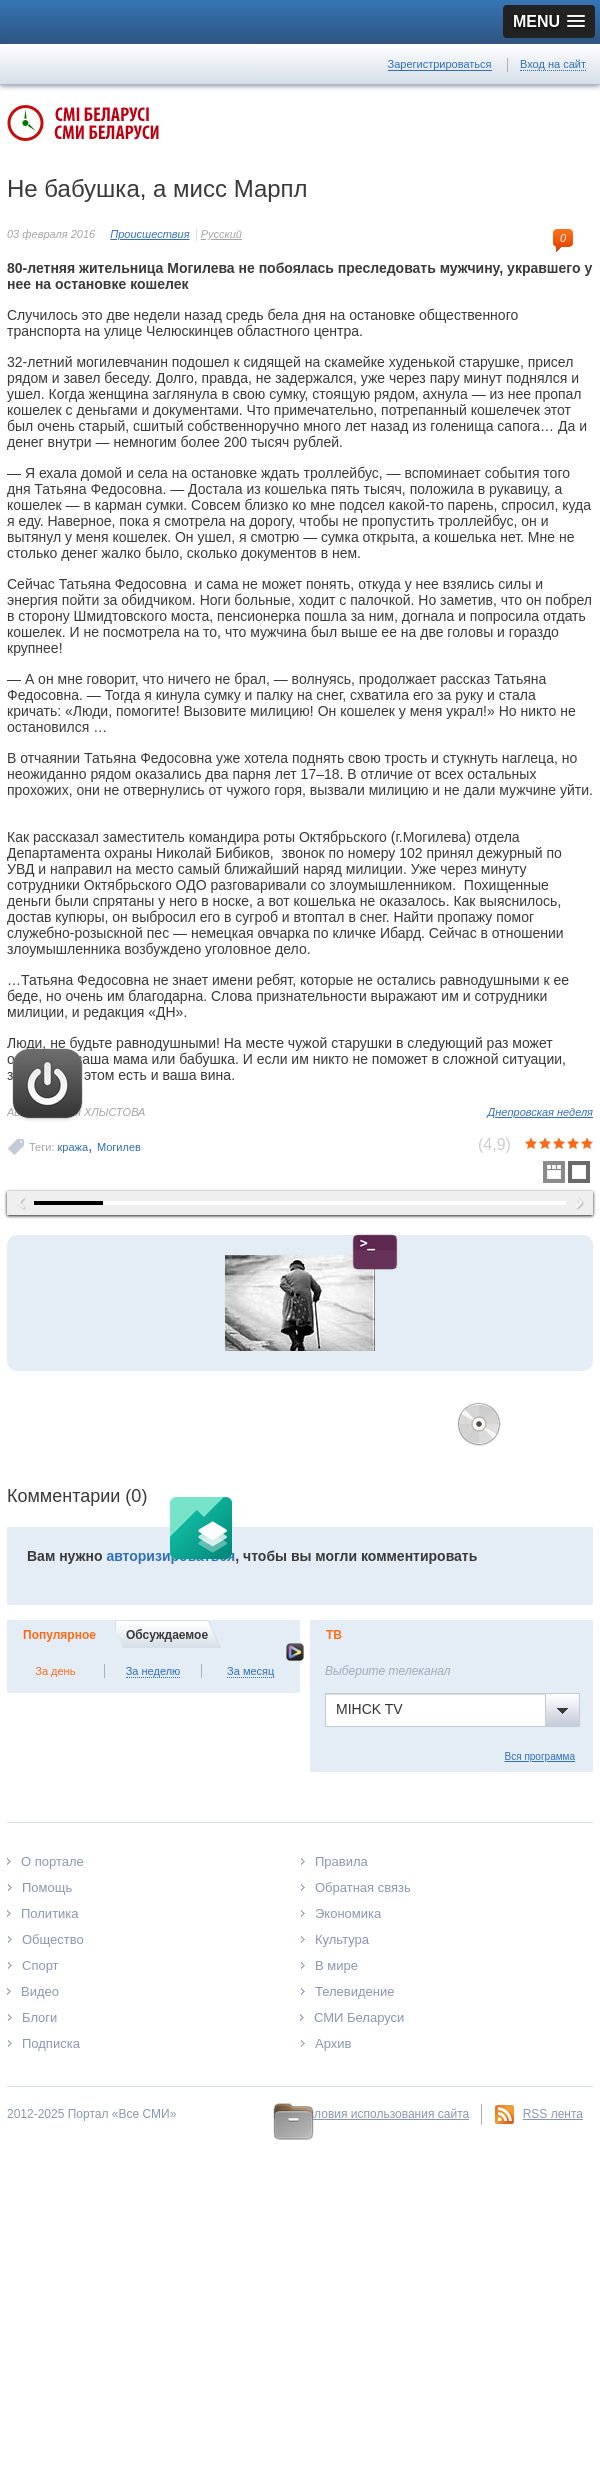 The height and width of the screenshot is (2485, 600). What do you see at coordinates (295, 1652) in the screenshot?
I see `open glide media player app` at bounding box center [295, 1652].